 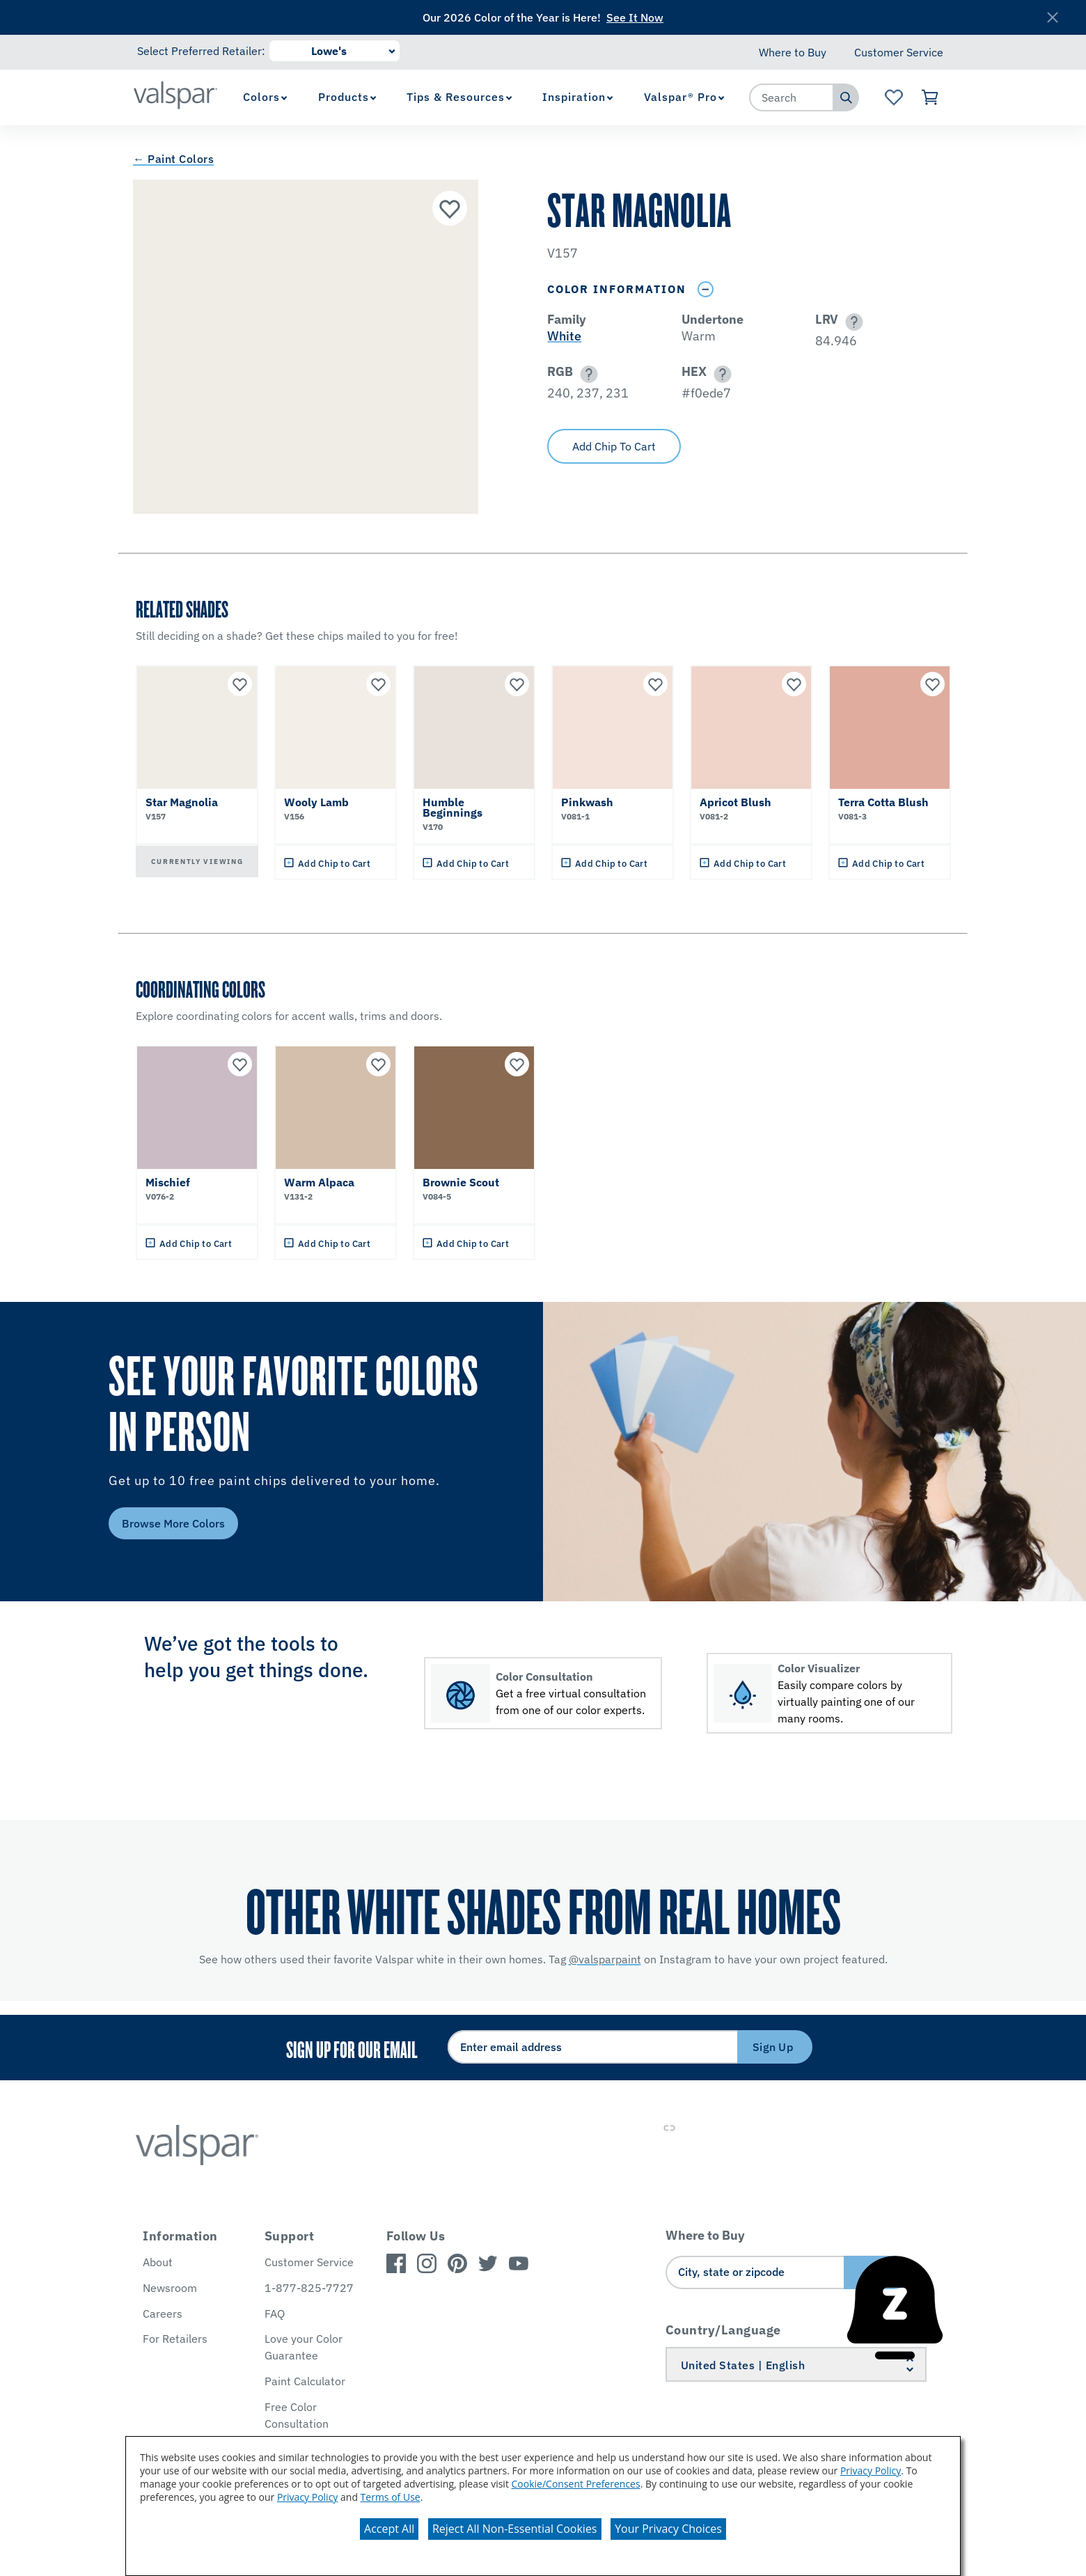 What do you see at coordinates (669, 2128) in the screenshot?
I see `unlink or disconnect a linked item` at bounding box center [669, 2128].